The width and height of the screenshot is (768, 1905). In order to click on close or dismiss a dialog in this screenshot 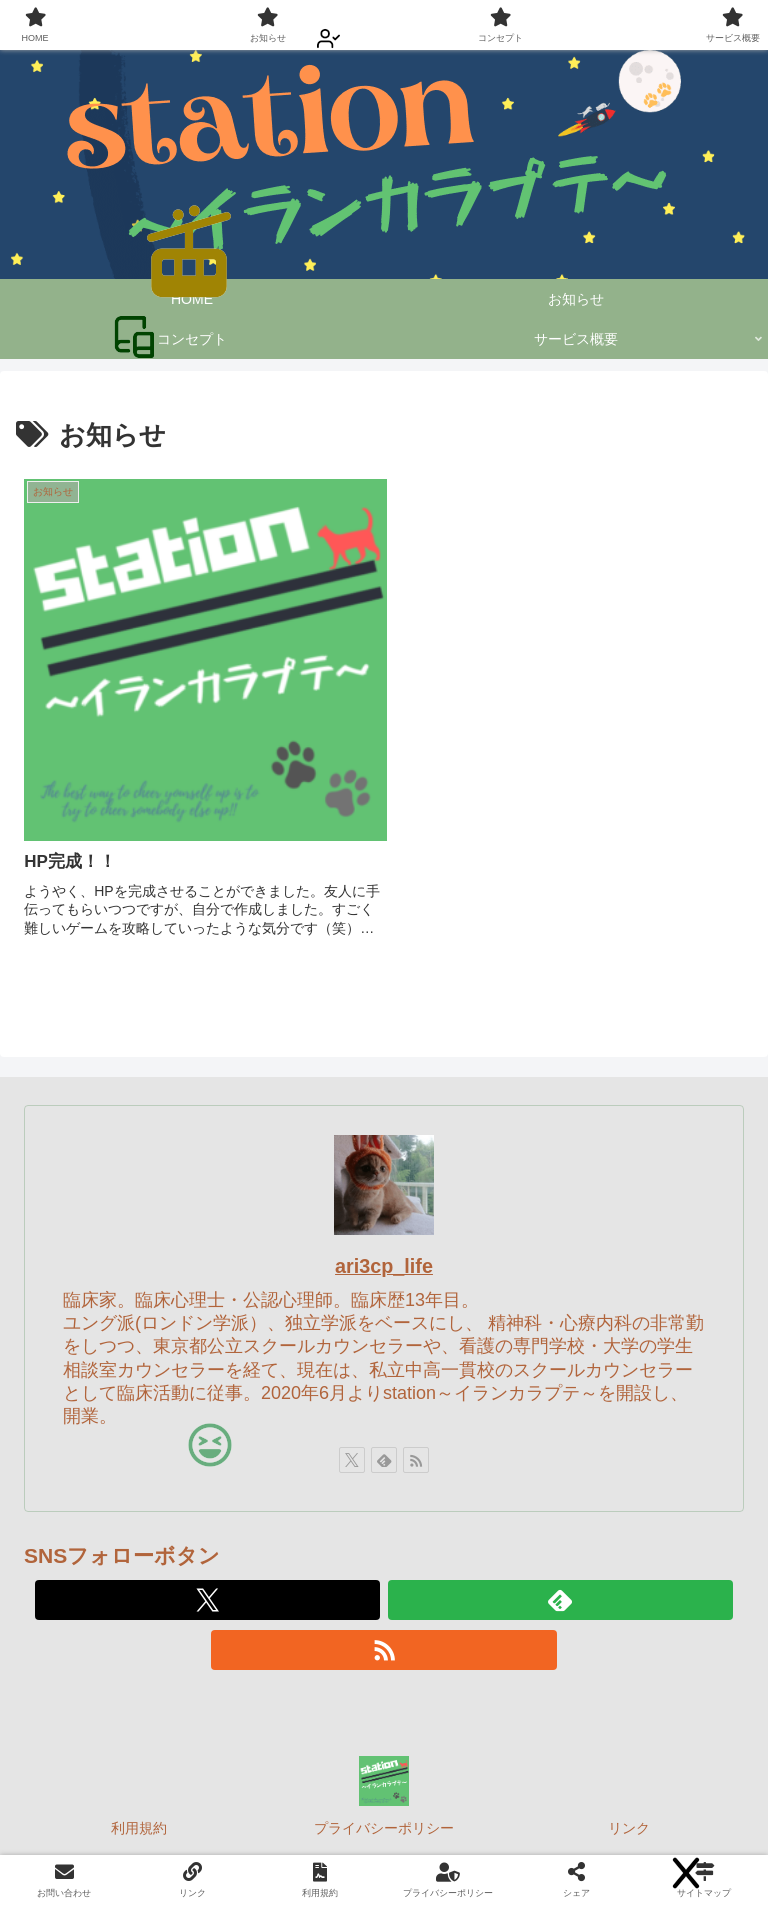, I will do `click(686, 1873)`.